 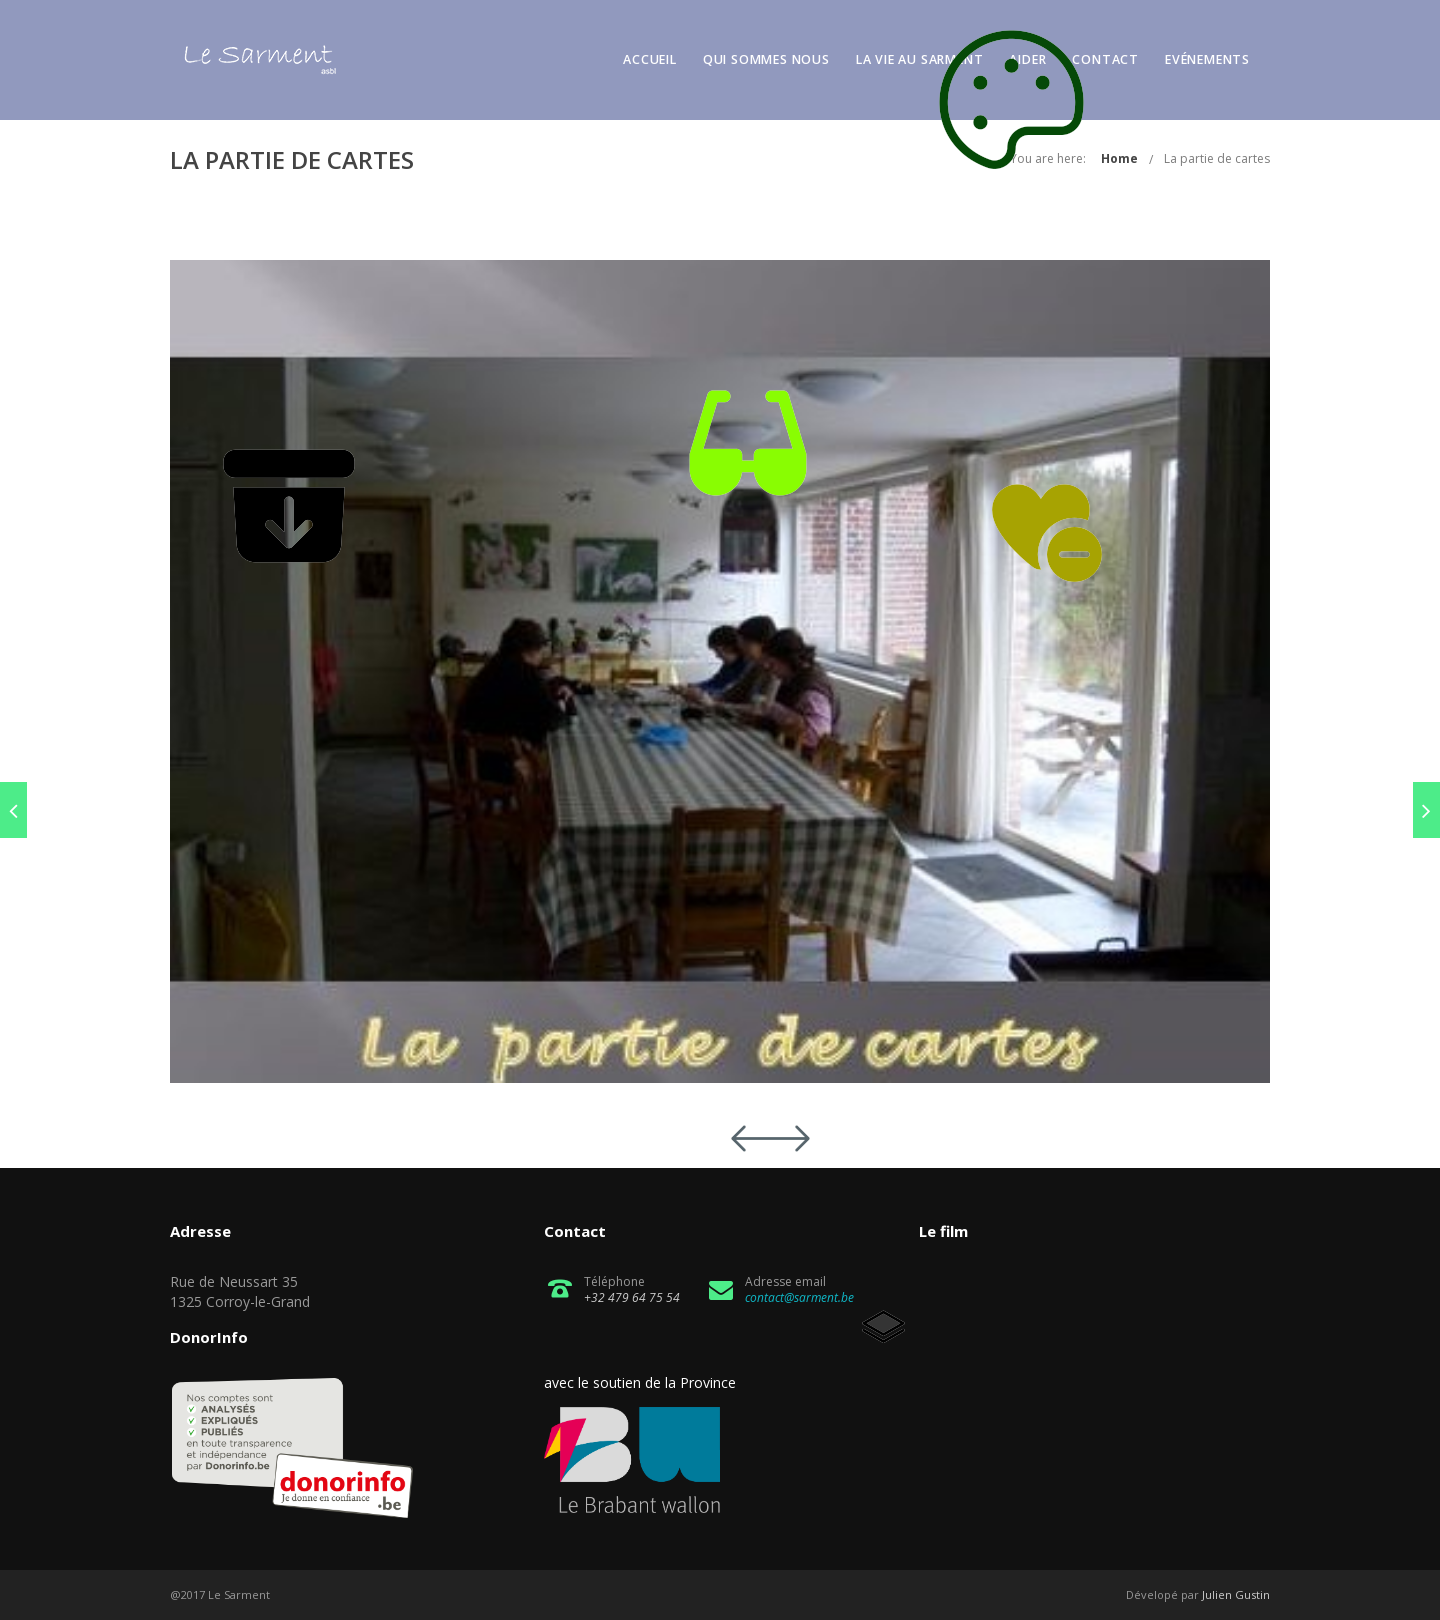 What do you see at coordinates (883, 1327) in the screenshot?
I see `view layered content or stacked items` at bounding box center [883, 1327].